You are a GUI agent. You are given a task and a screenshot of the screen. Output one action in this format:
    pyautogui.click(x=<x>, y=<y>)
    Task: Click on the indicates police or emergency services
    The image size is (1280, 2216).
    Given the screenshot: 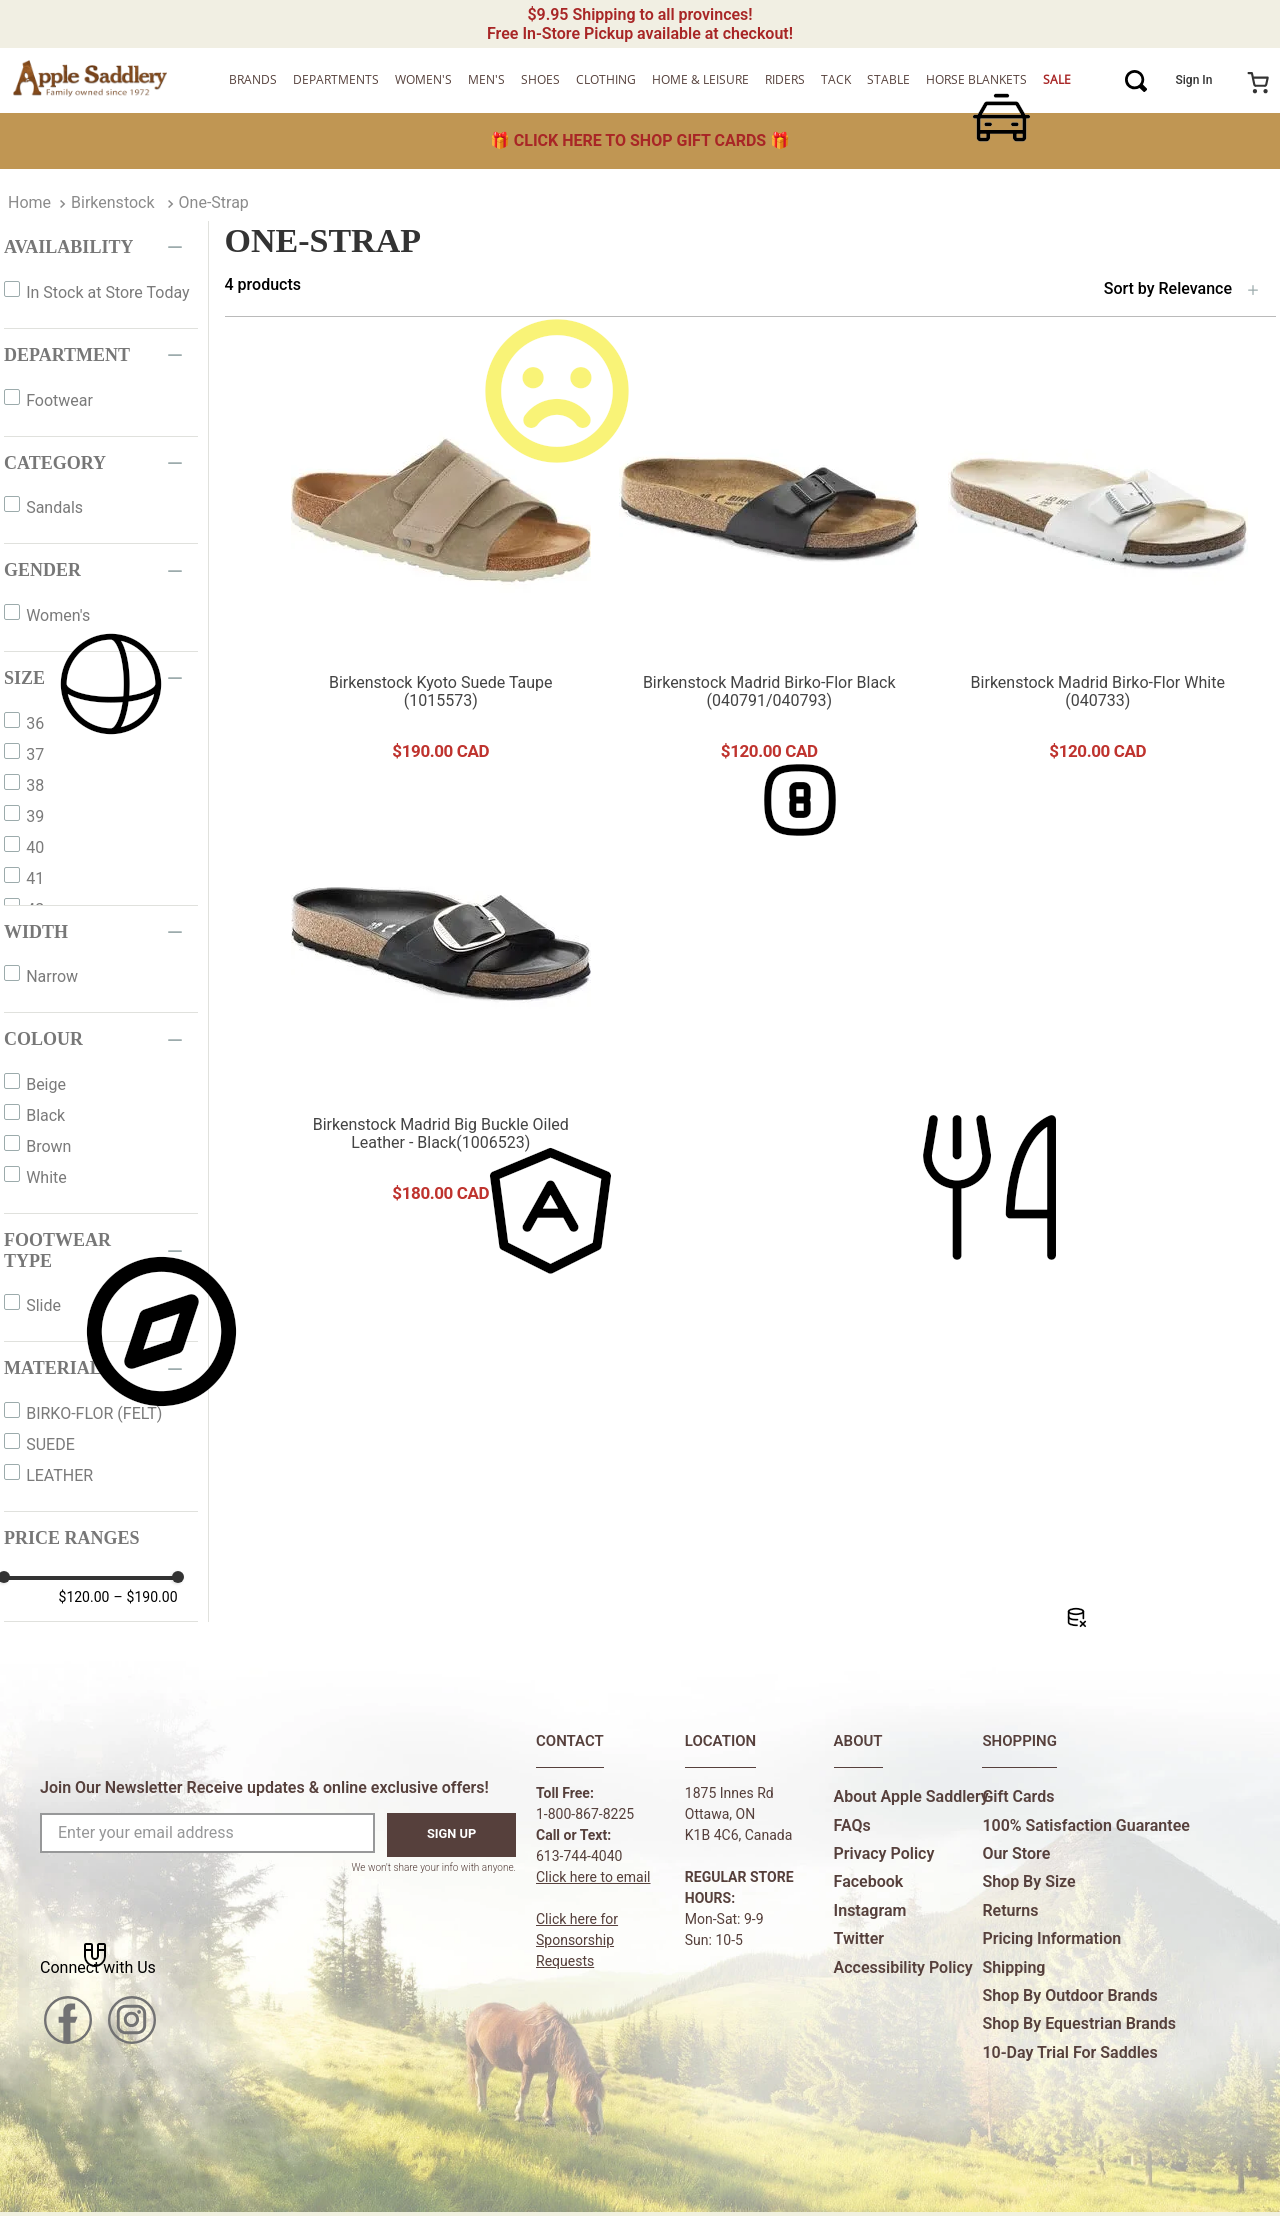 What is the action you would take?
    pyautogui.click(x=1001, y=120)
    